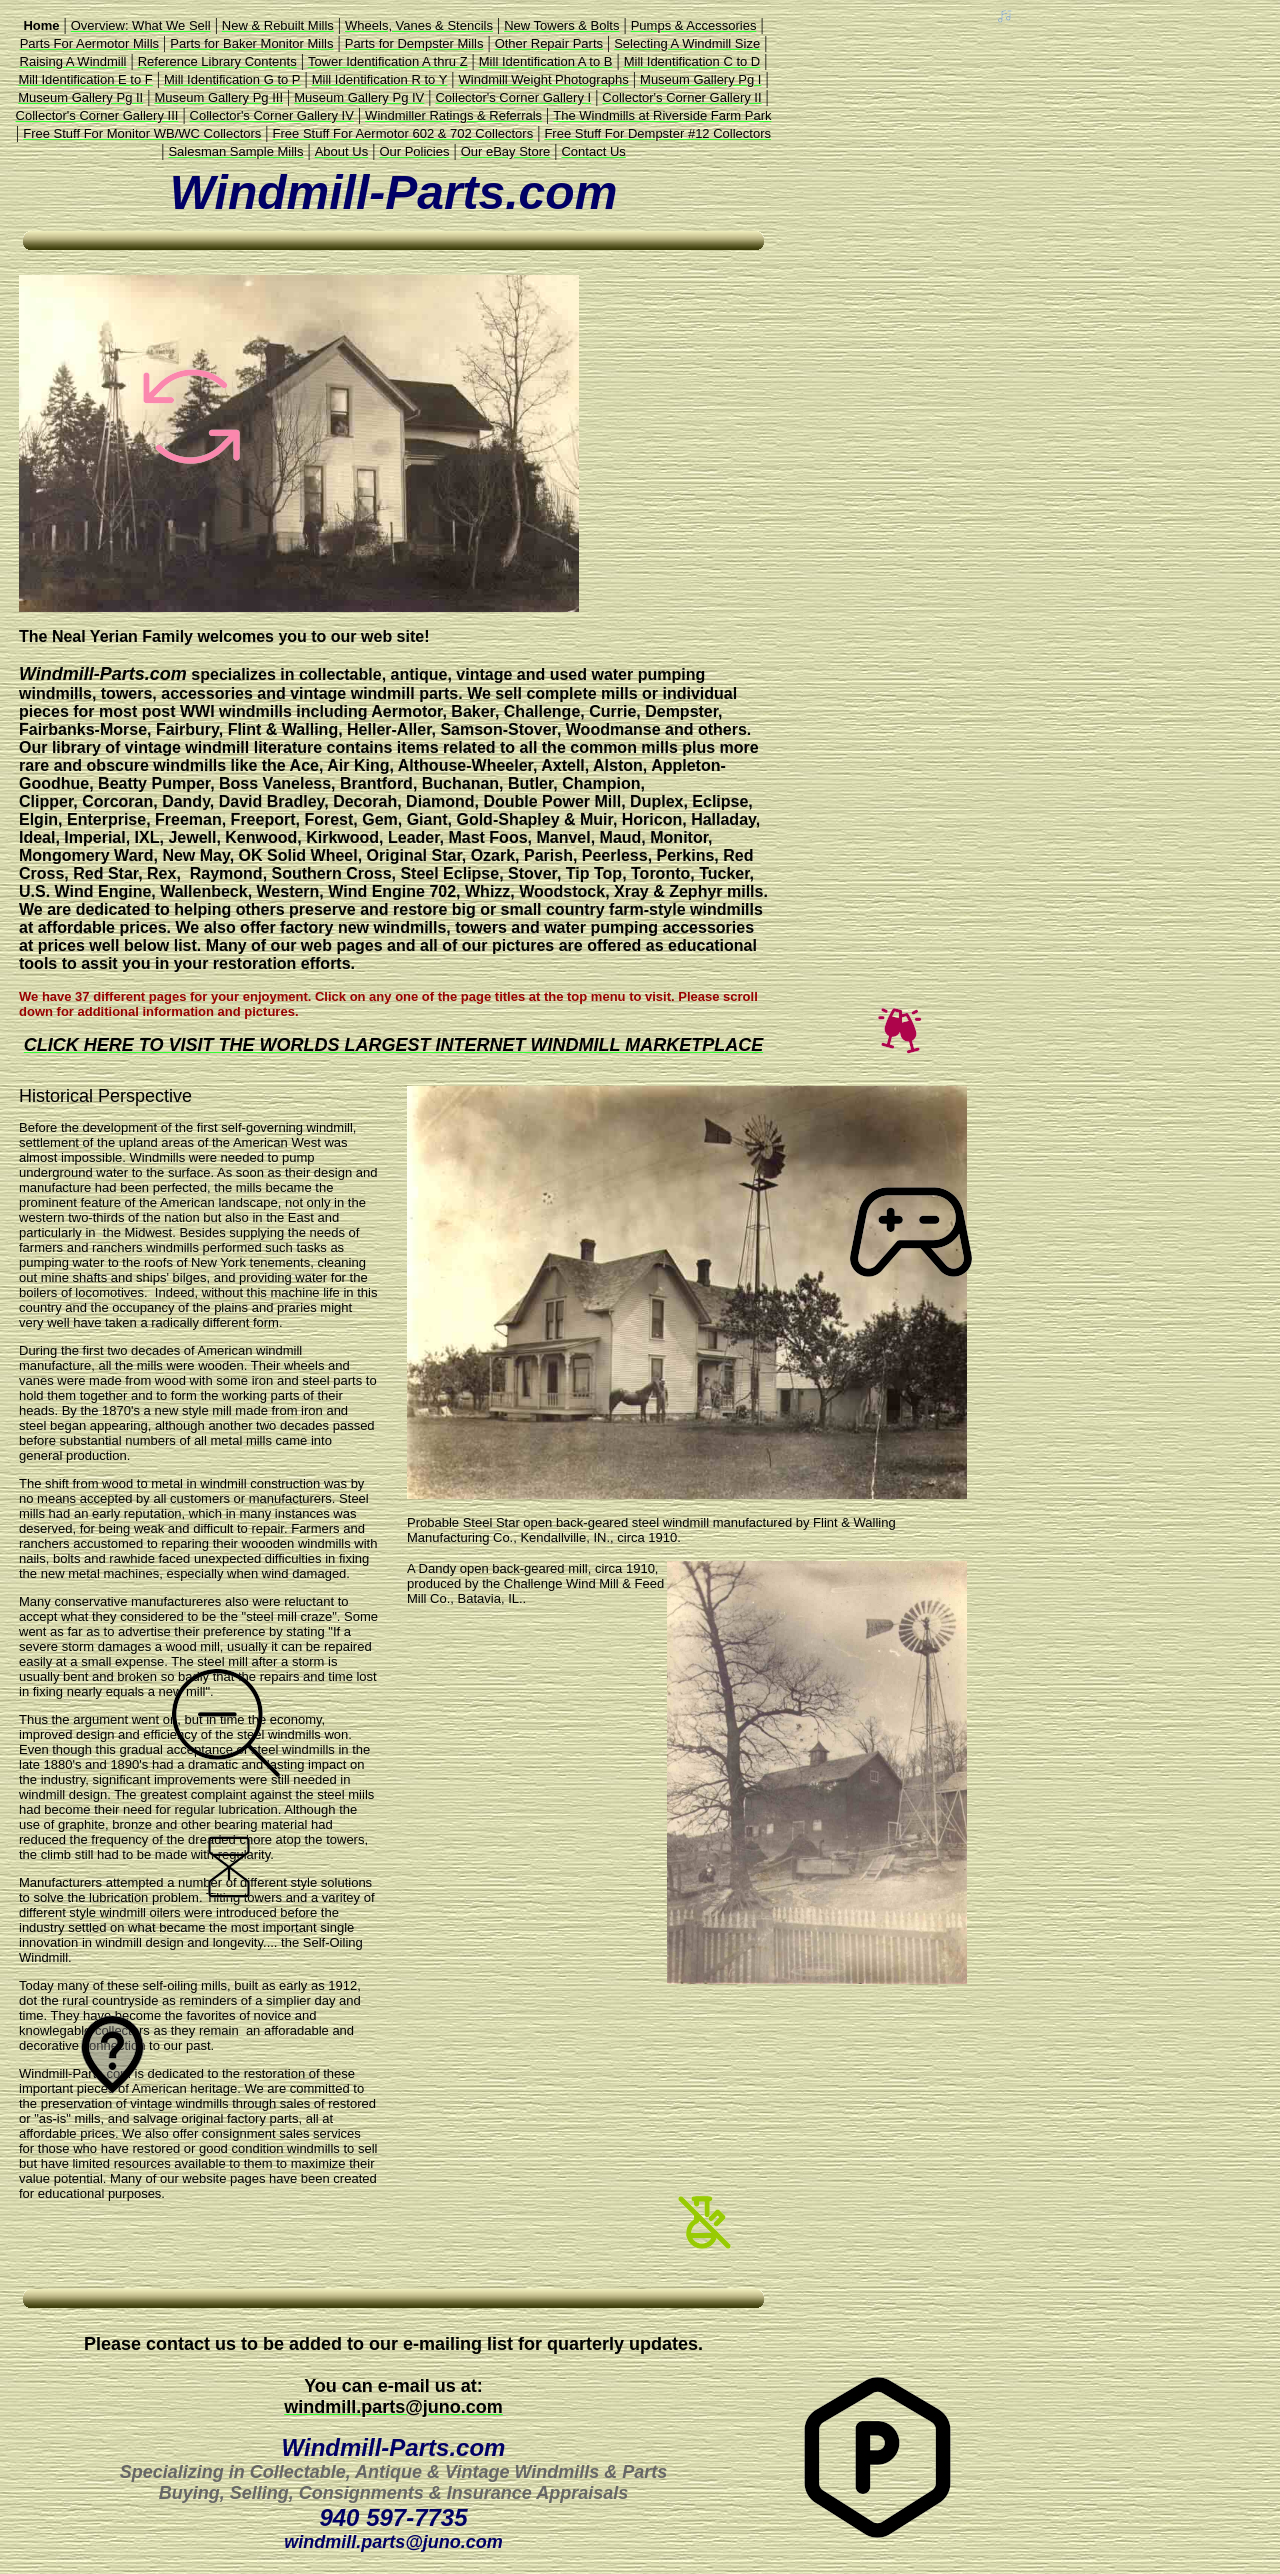 This screenshot has height=2574, width=1280. I want to click on indicates a process is in progress, so click(229, 1867).